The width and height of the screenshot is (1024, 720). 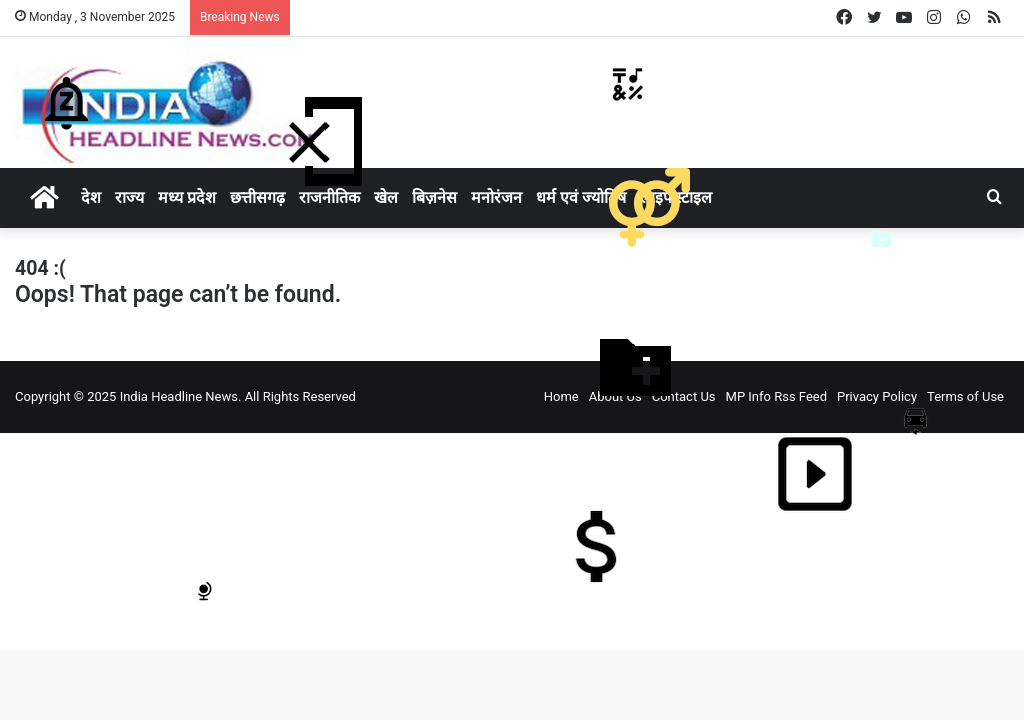 What do you see at coordinates (627, 84) in the screenshot?
I see `access emoji and special characters` at bounding box center [627, 84].